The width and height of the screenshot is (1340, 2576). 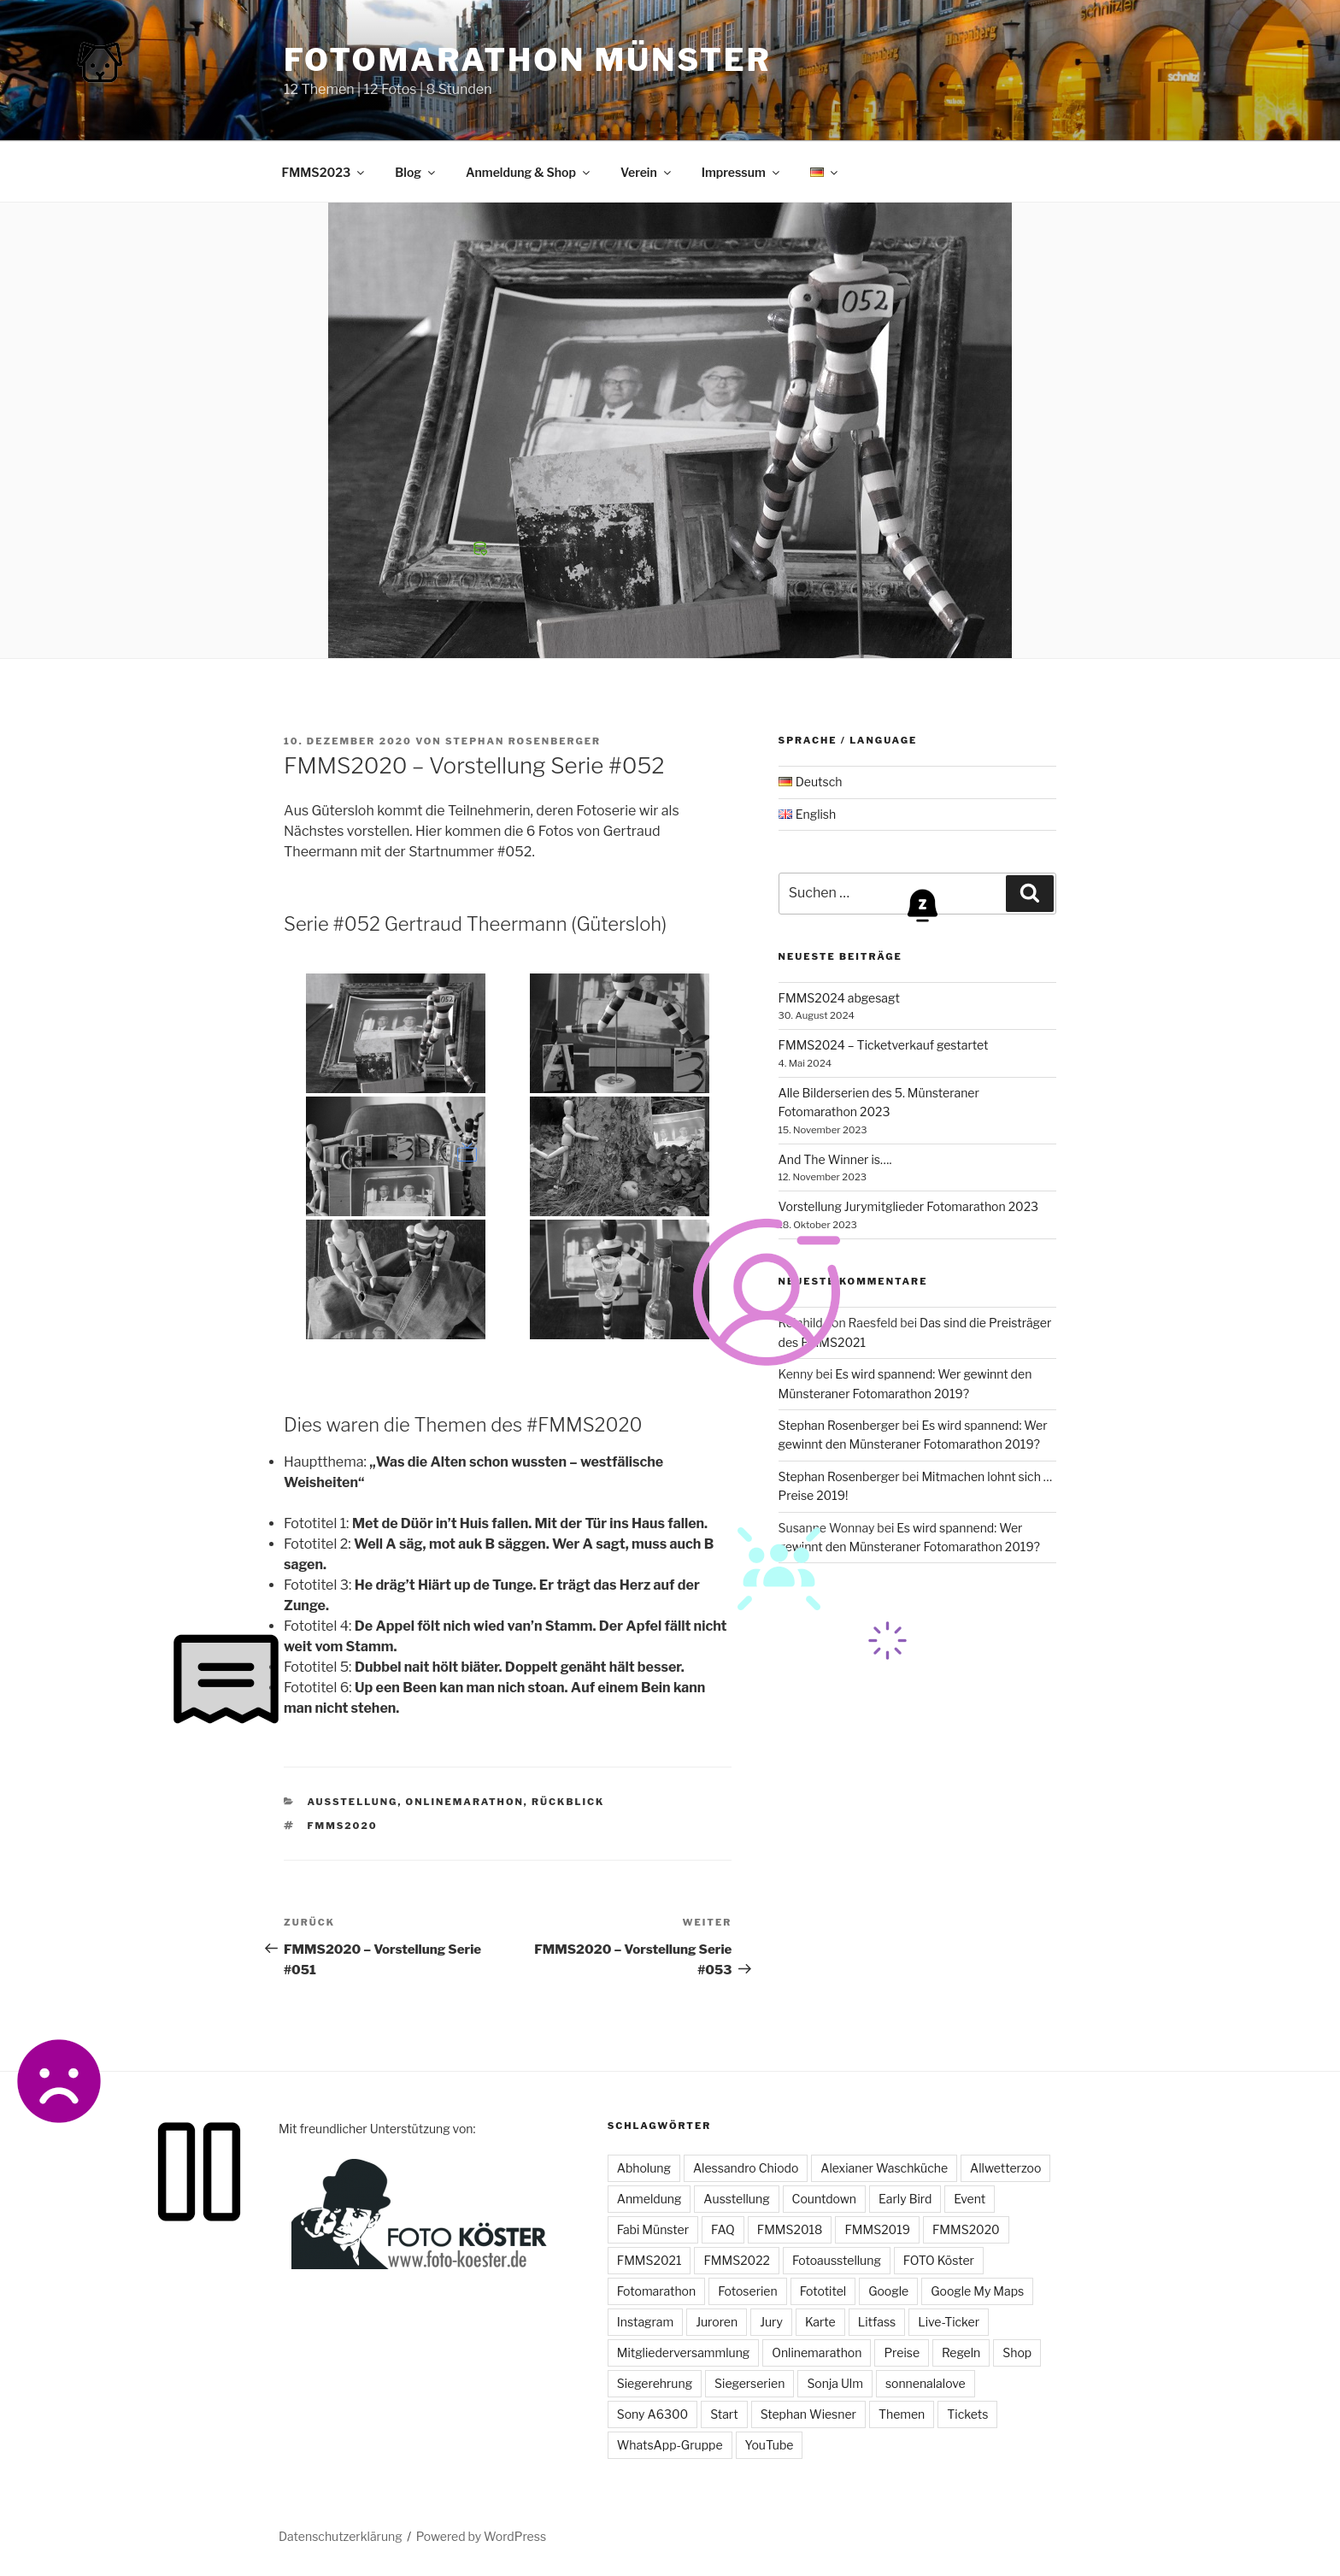 I want to click on access pet-related features or settings, so click(x=100, y=63).